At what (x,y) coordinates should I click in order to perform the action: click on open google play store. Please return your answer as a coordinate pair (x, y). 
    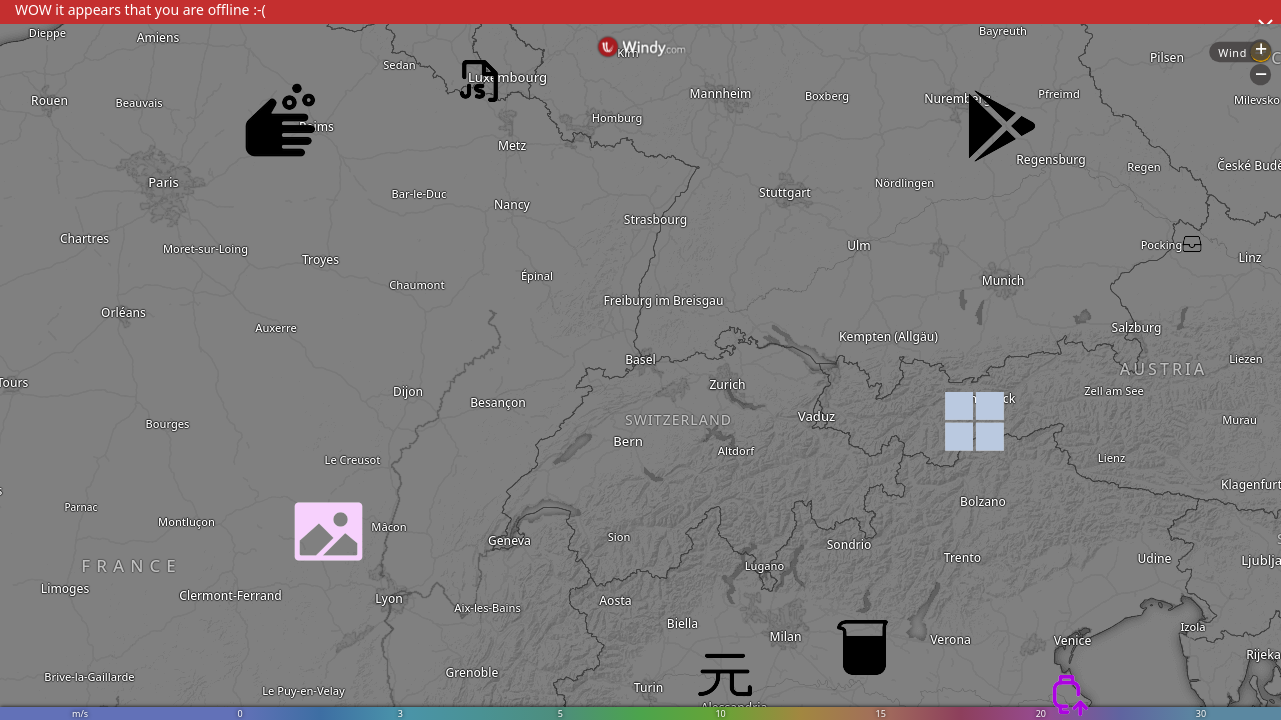
    Looking at the image, I should click on (1002, 126).